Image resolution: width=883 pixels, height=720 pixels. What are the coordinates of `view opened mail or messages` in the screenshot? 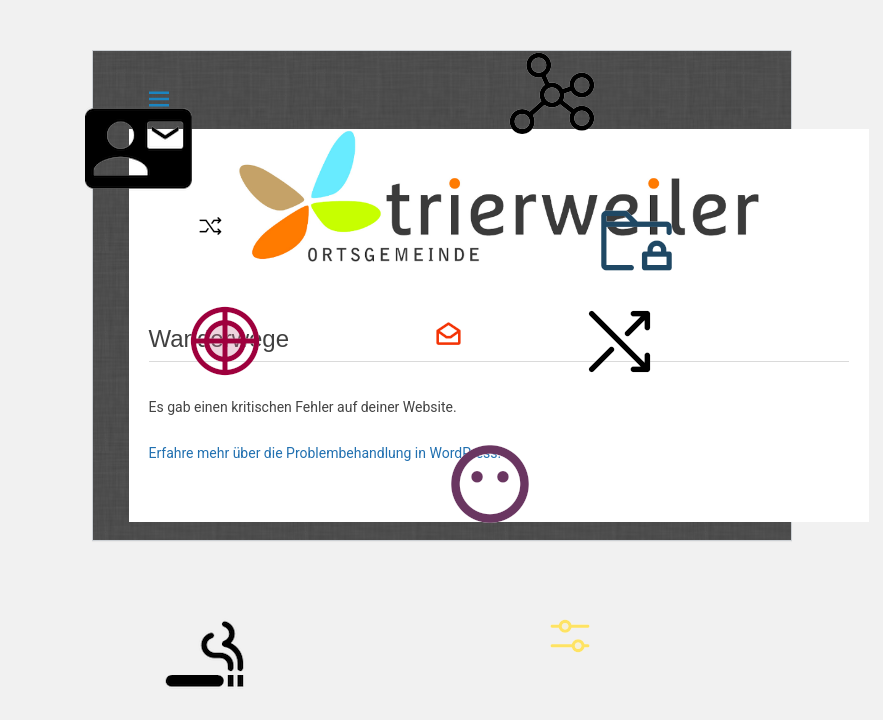 It's located at (448, 334).